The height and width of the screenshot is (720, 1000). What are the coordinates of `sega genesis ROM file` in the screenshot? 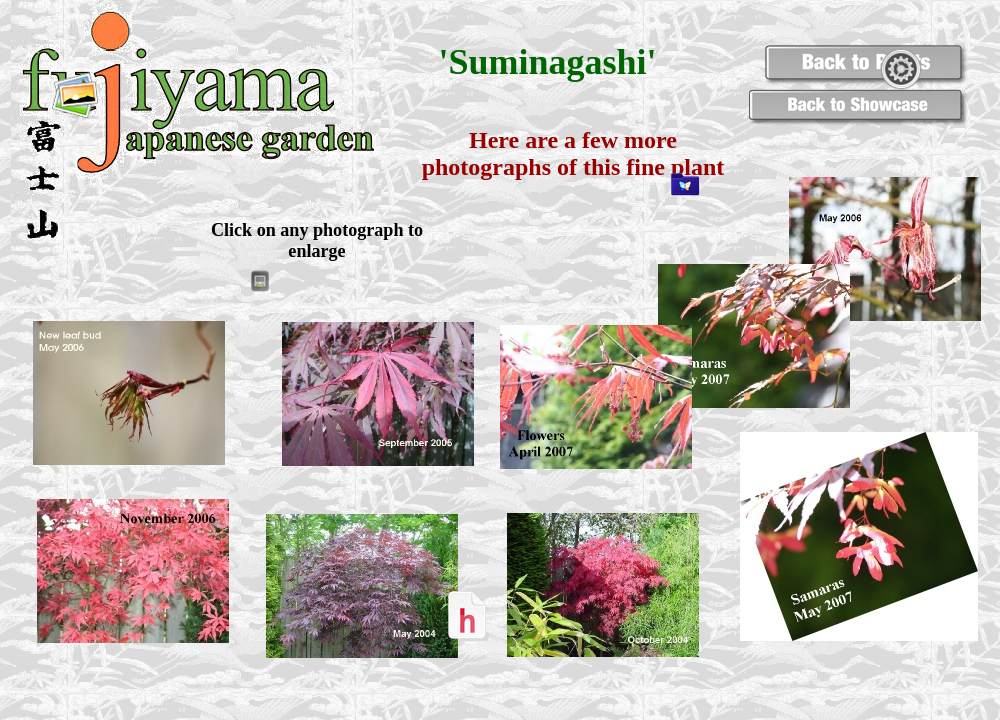 It's located at (260, 281).